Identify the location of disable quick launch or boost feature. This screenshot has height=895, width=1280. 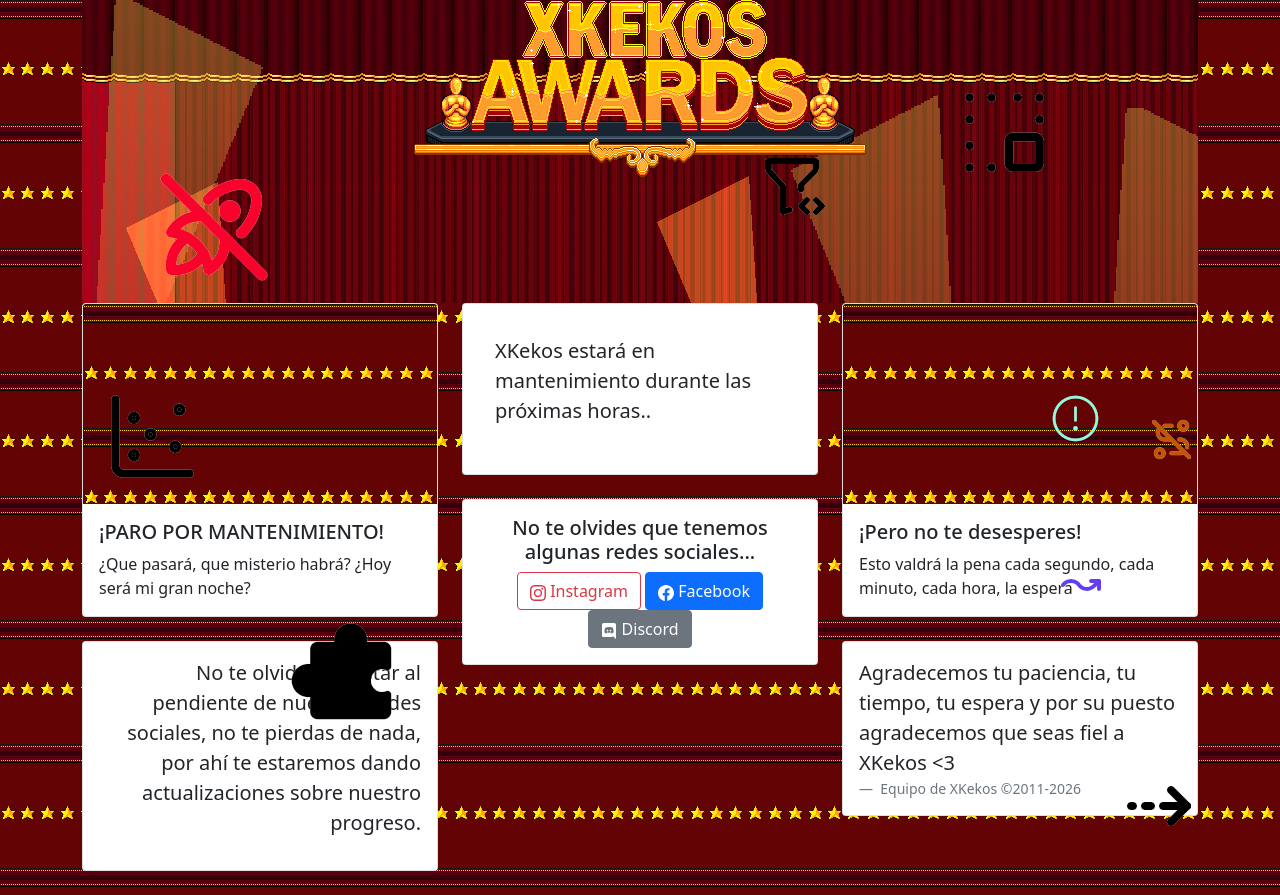
(214, 227).